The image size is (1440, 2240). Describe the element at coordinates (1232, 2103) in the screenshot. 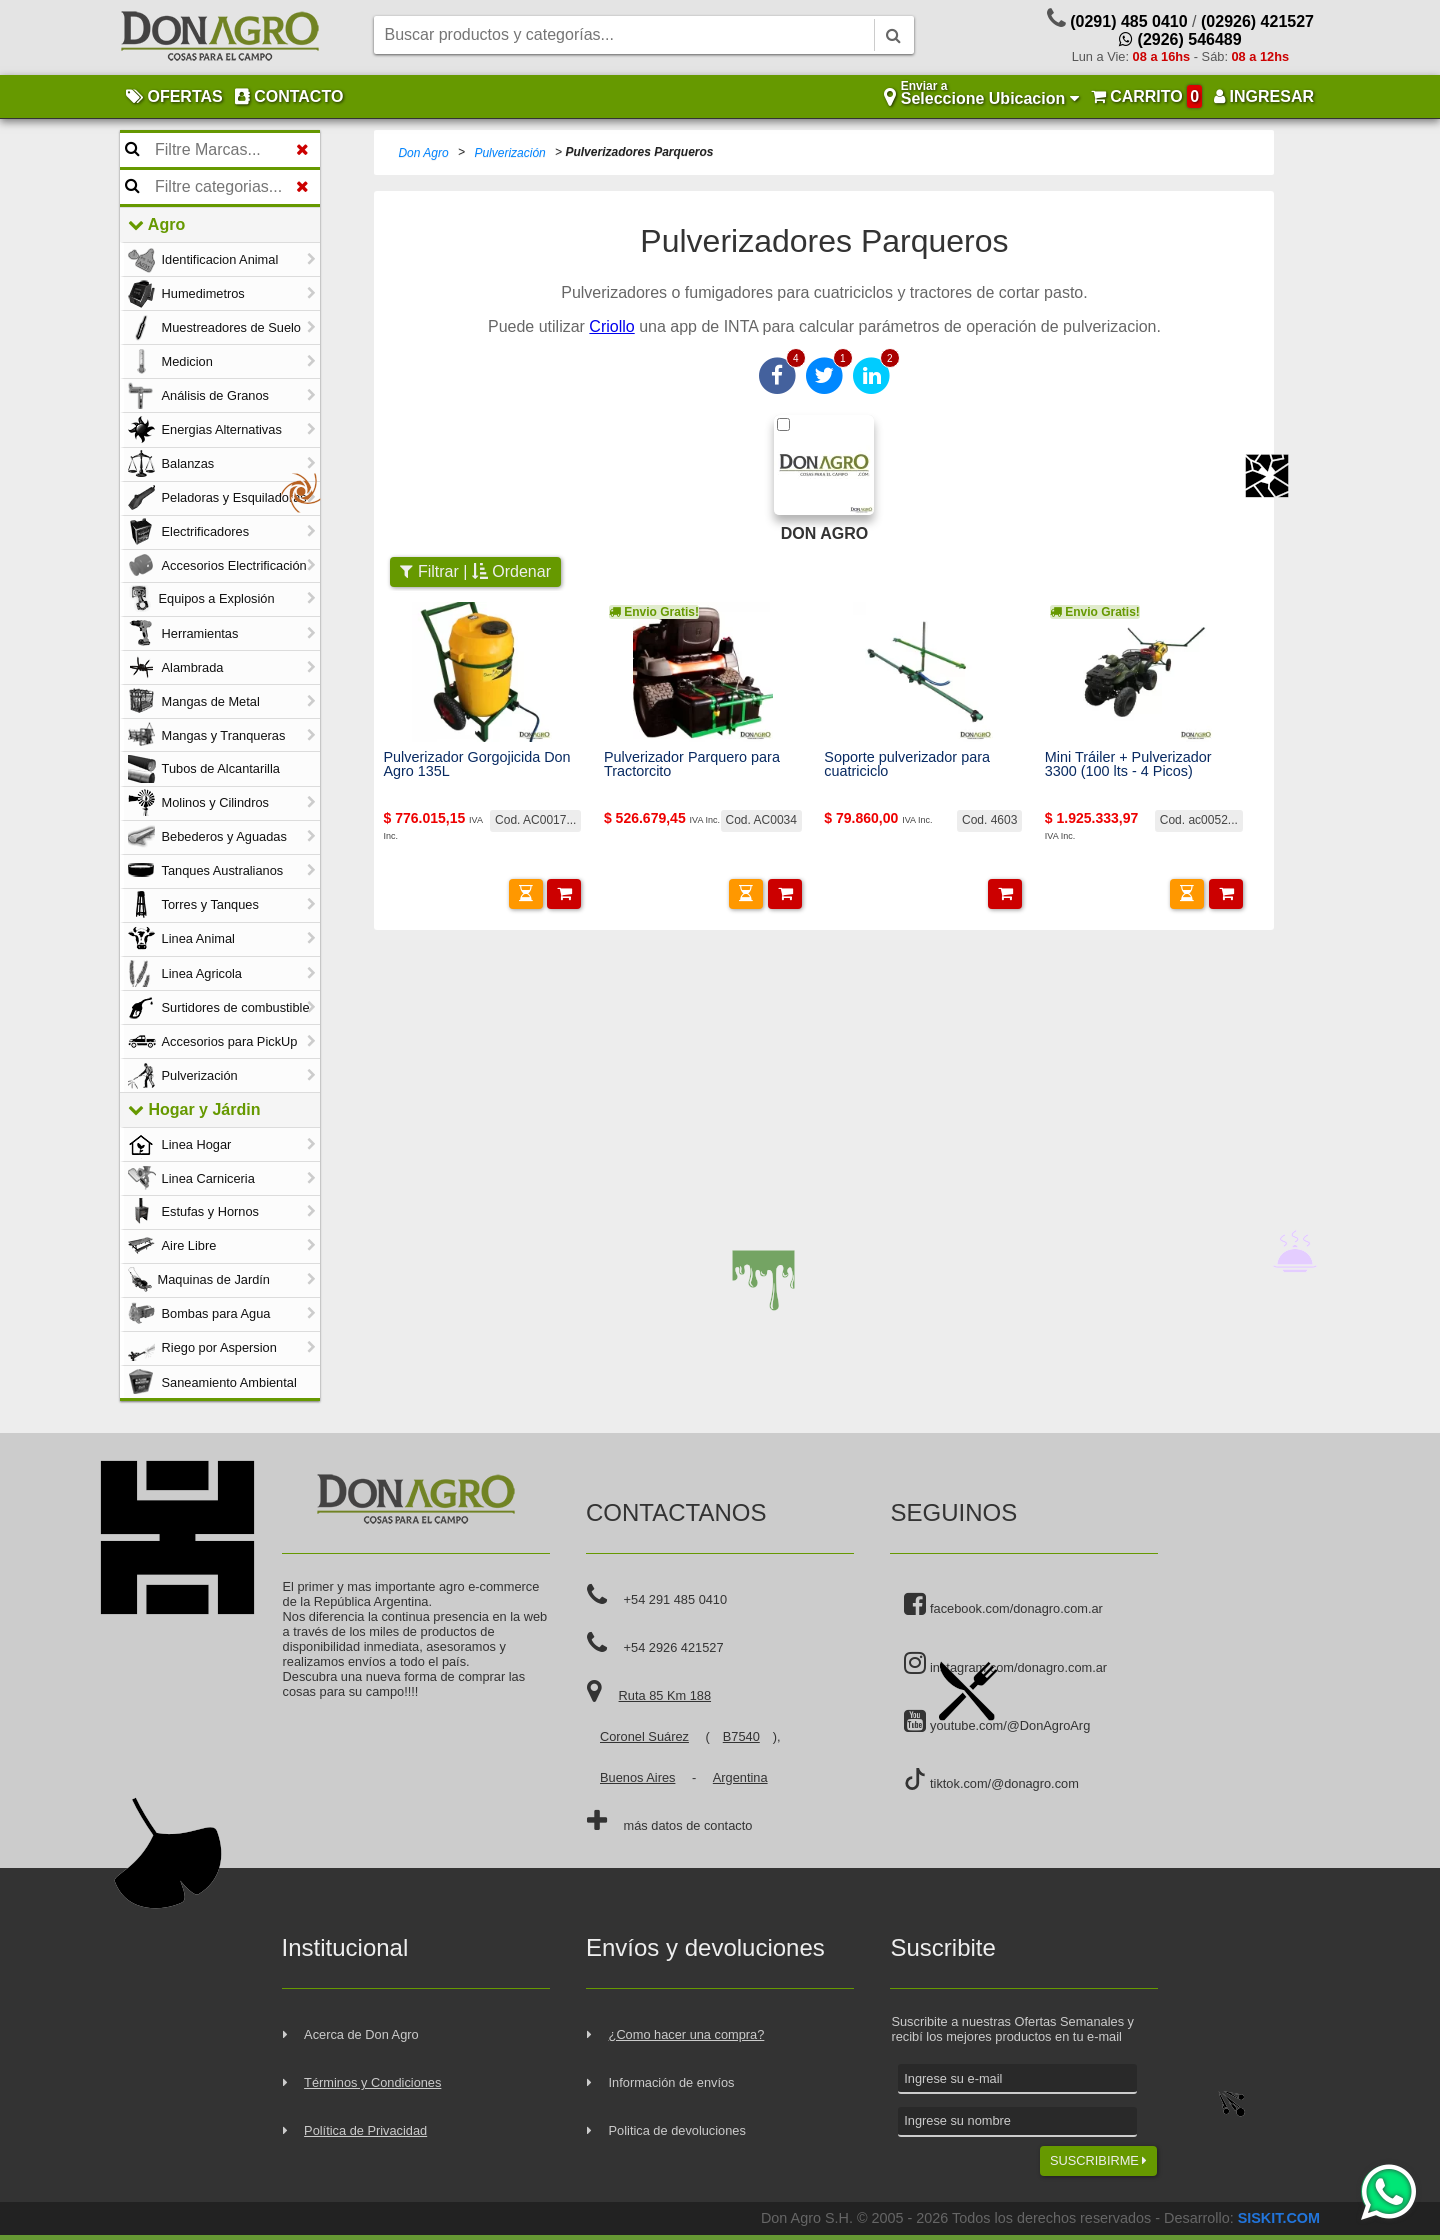

I see `launch projectiles or balls` at that location.